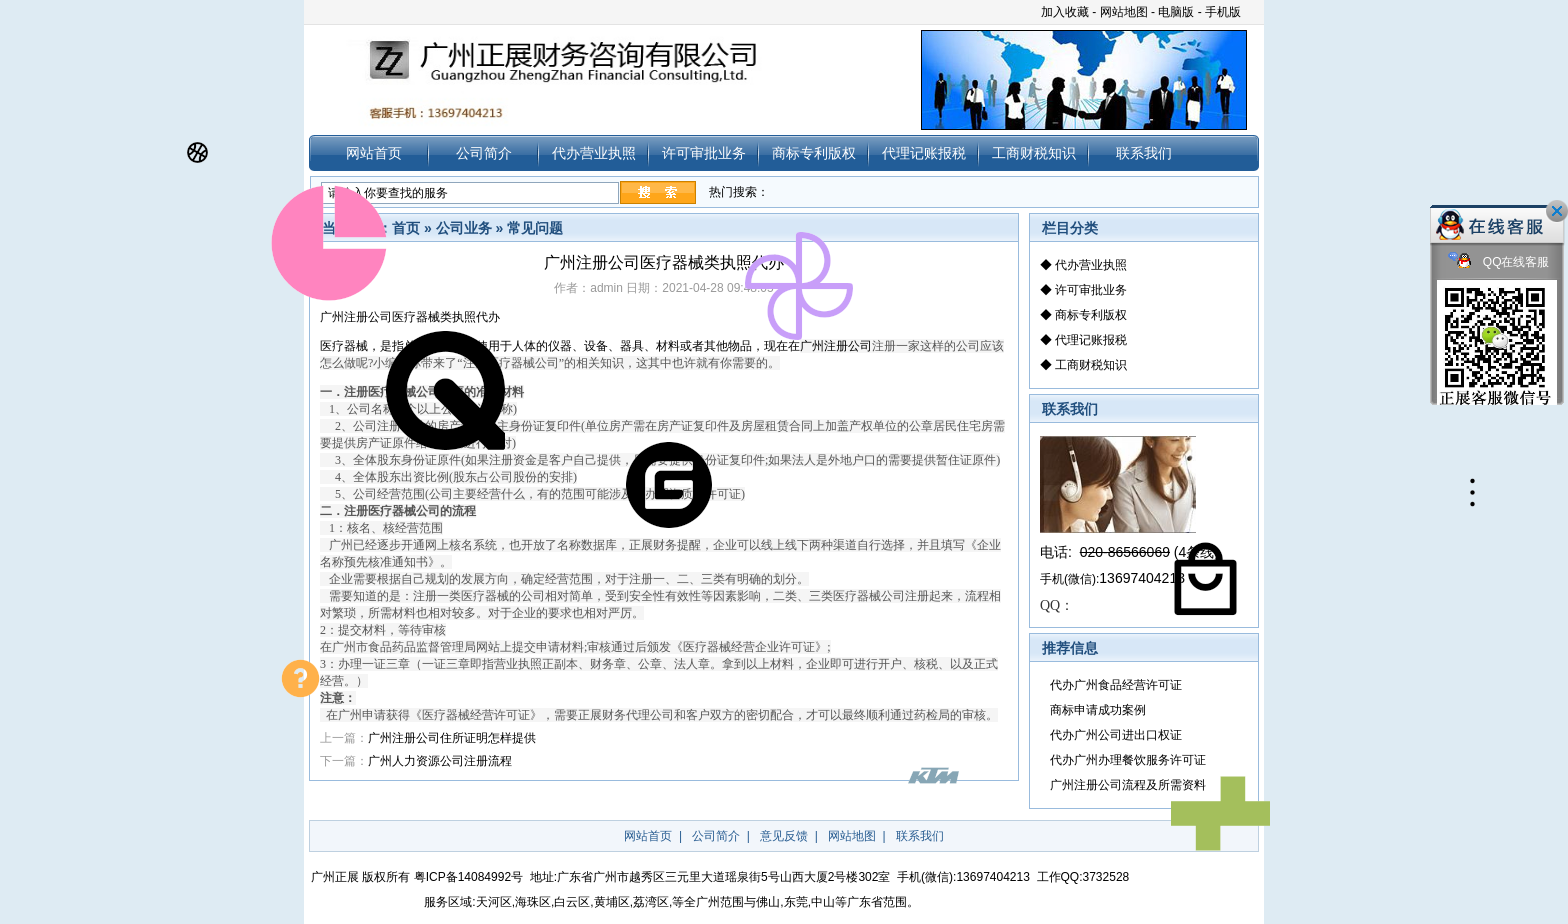 The height and width of the screenshot is (924, 1568). Describe the element at coordinates (933, 775) in the screenshot. I see `KTM brand logo` at that location.